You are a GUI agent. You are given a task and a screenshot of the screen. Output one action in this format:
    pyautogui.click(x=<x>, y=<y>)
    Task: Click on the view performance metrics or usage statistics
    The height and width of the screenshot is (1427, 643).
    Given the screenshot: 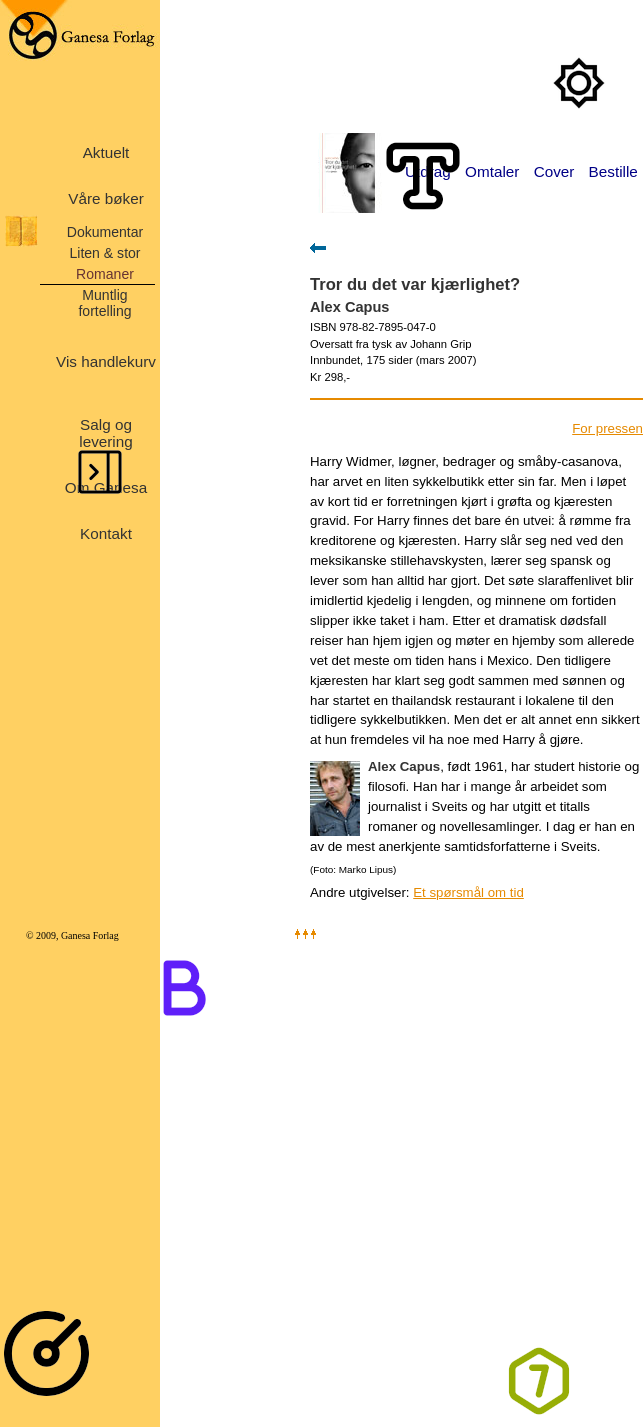 What is the action you would take?
    pyautogui.click(x=46, y=1353)
    